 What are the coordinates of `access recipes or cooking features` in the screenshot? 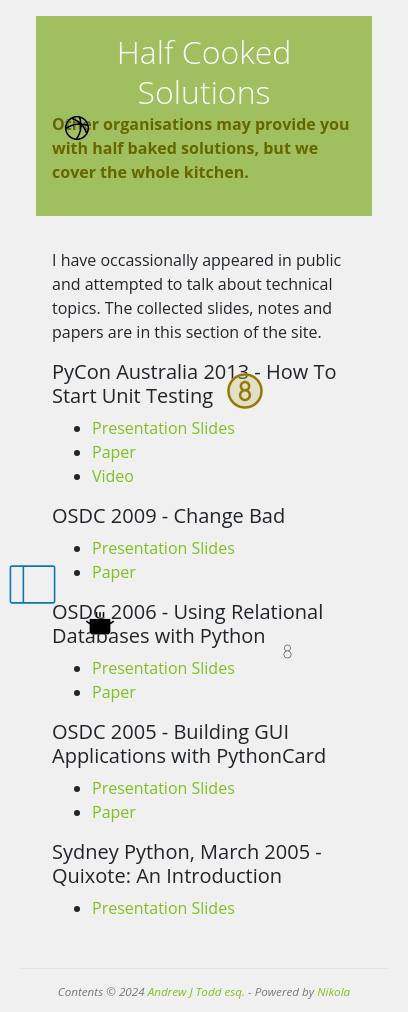 It's located at (100, 625).